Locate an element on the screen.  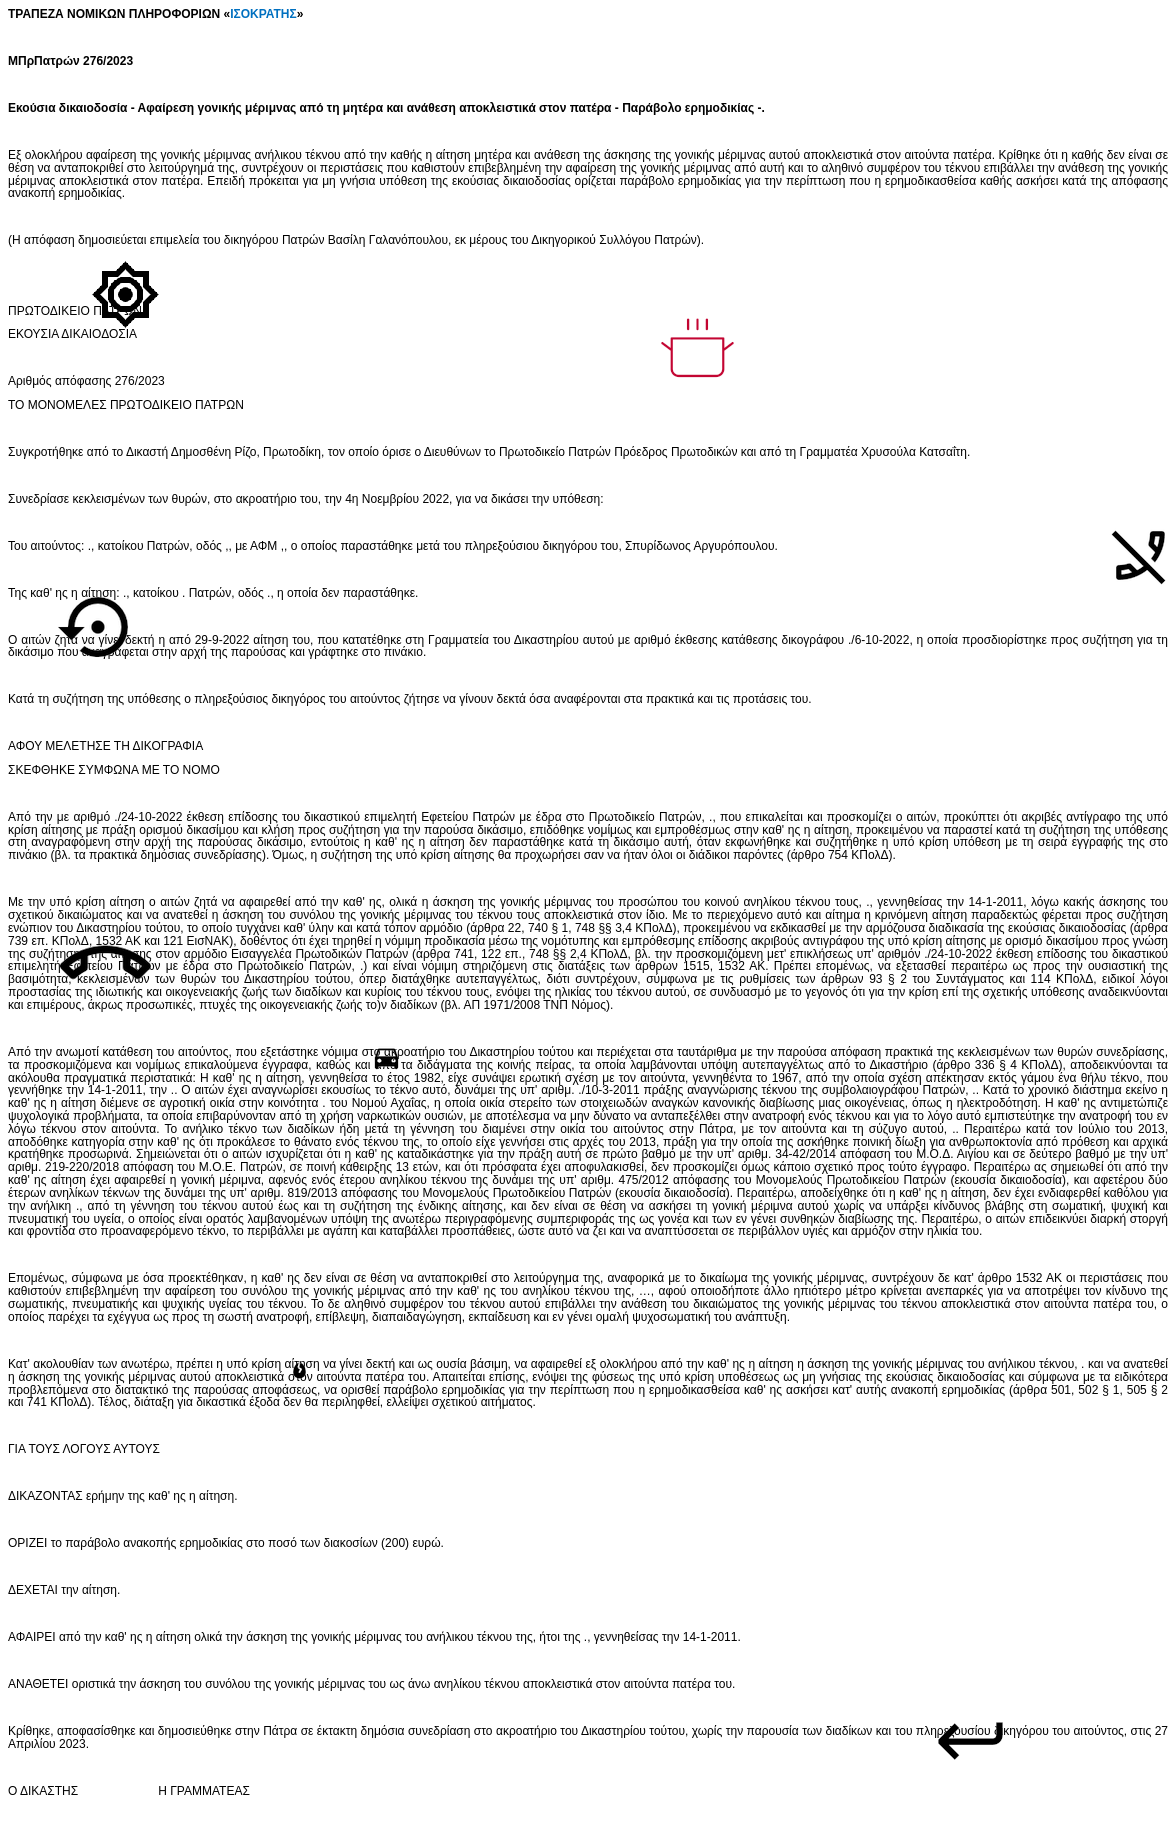
end the current phone call is located at coordinates (105, 964).